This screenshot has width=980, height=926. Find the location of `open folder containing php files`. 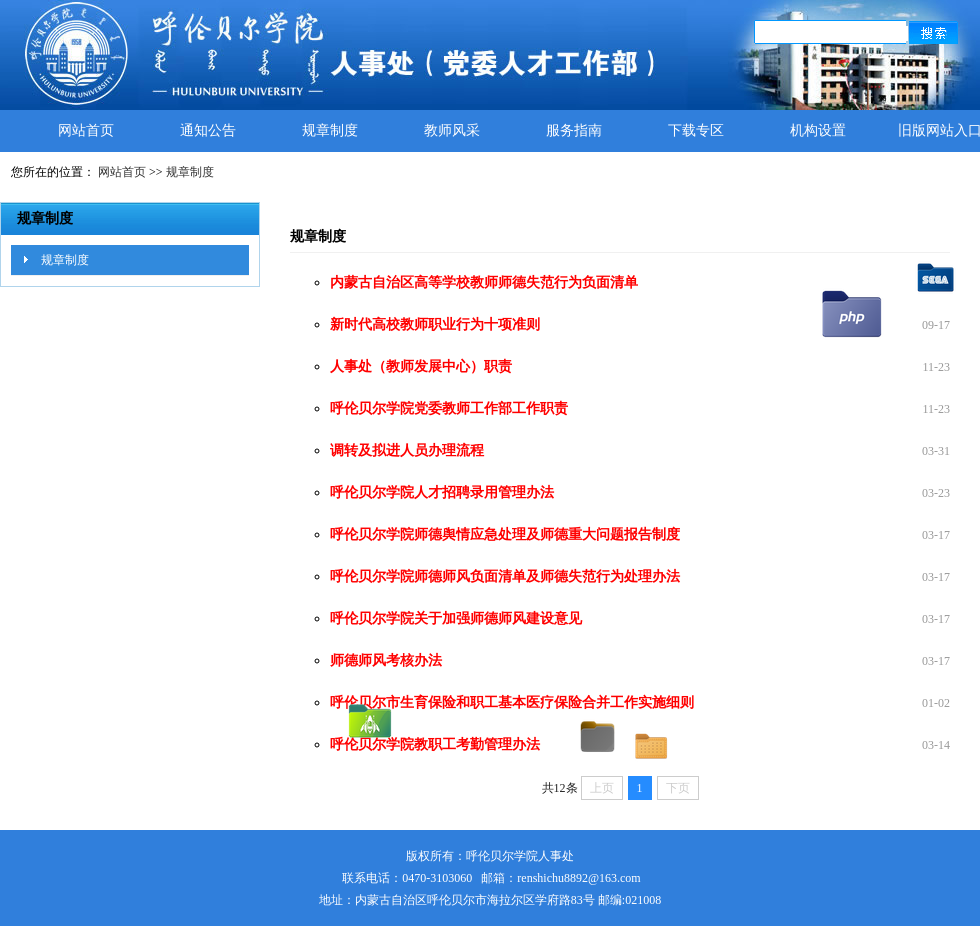

open folder containing php files is located at coordinates (851, 315).